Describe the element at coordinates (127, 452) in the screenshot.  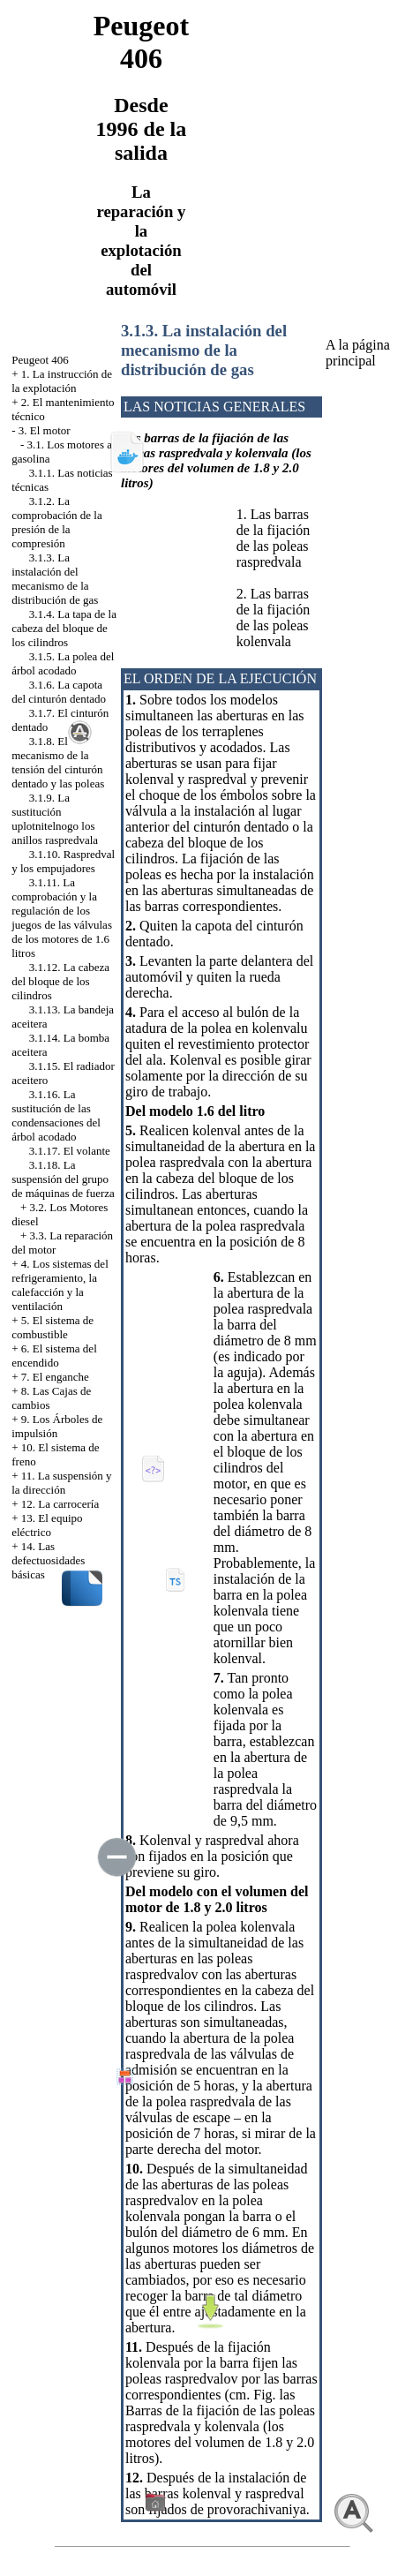
I see `a dockerfile or docker configuration file` at that location.